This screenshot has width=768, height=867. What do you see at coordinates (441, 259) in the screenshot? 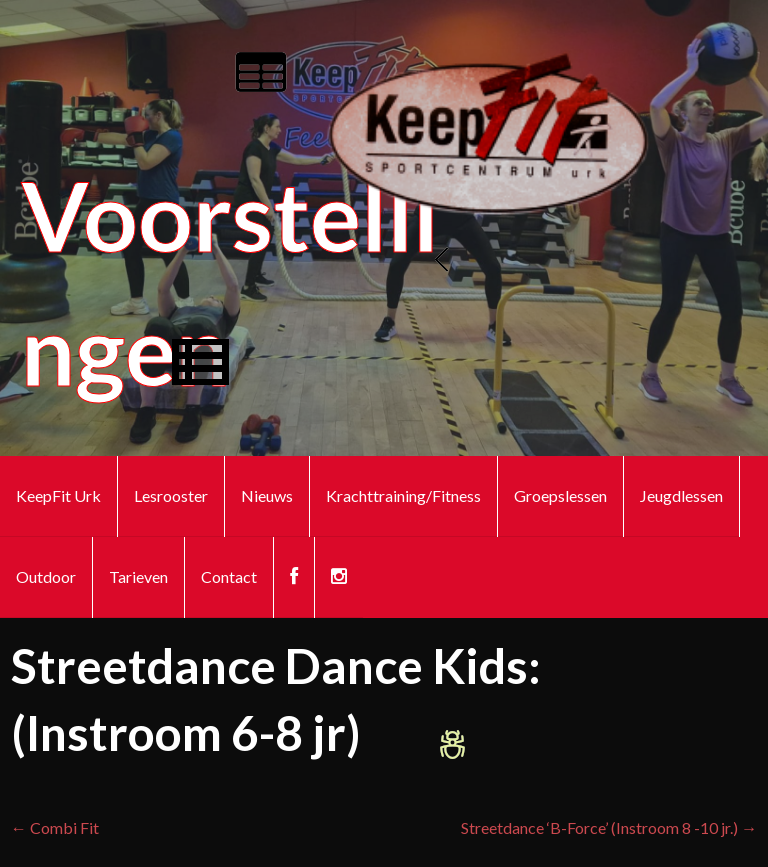
I see `go back to the previous screen` at bounding box center [441, 259].